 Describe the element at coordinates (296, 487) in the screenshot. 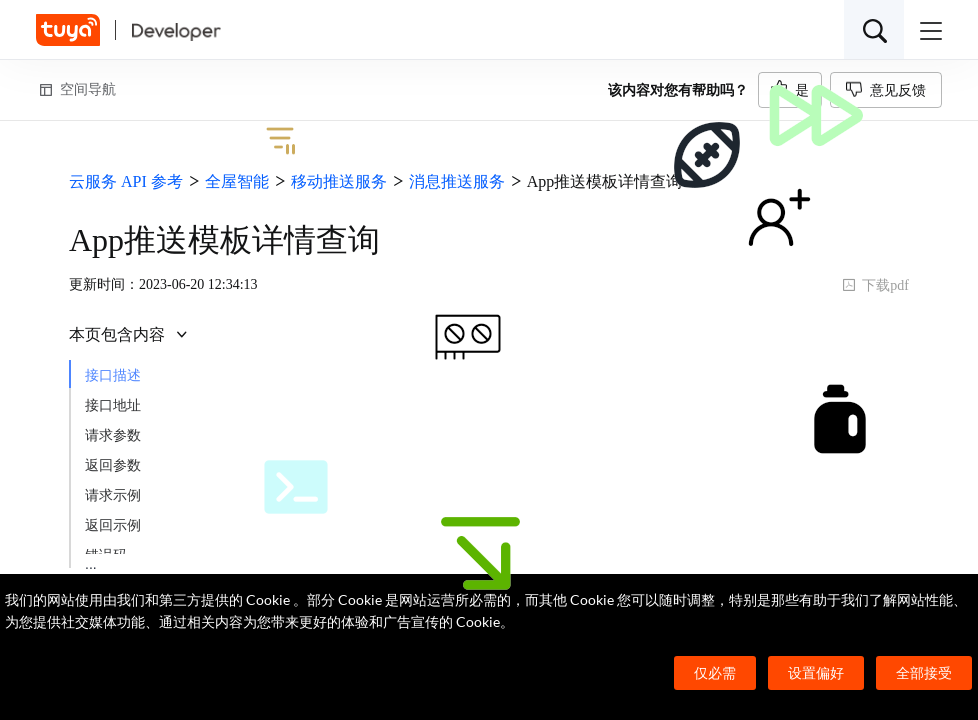

I see `open command line terminal` at that location.